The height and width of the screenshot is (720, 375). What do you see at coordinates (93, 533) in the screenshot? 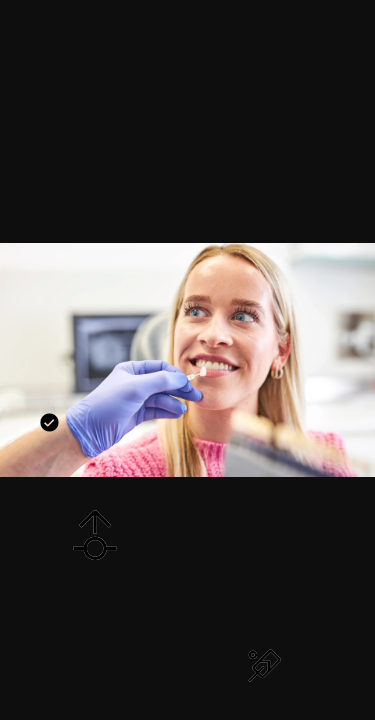
I see `push changes to a repository` at bounding box center [93, 533].